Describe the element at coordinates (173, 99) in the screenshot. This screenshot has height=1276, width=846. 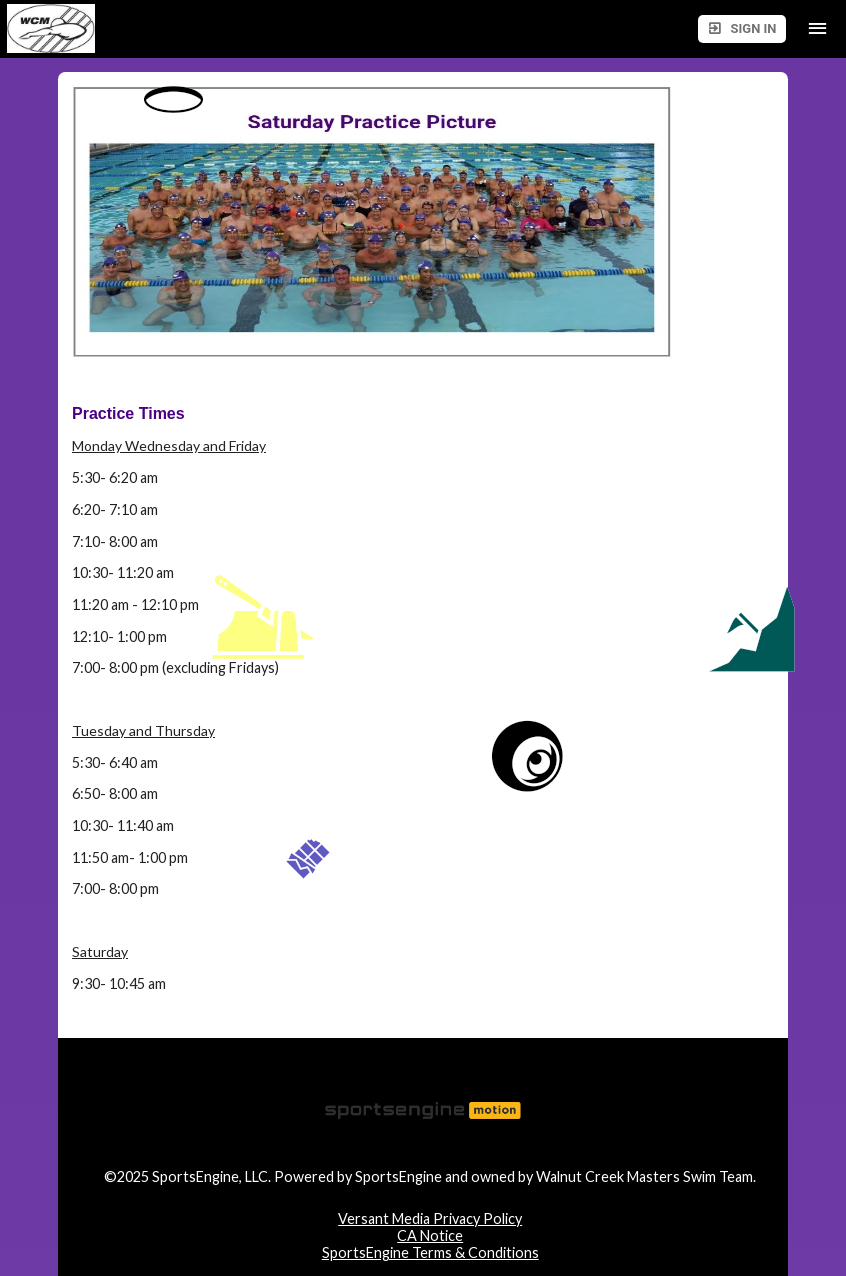
I see `indicates a pit or trap hazard in gameplay` at that location.